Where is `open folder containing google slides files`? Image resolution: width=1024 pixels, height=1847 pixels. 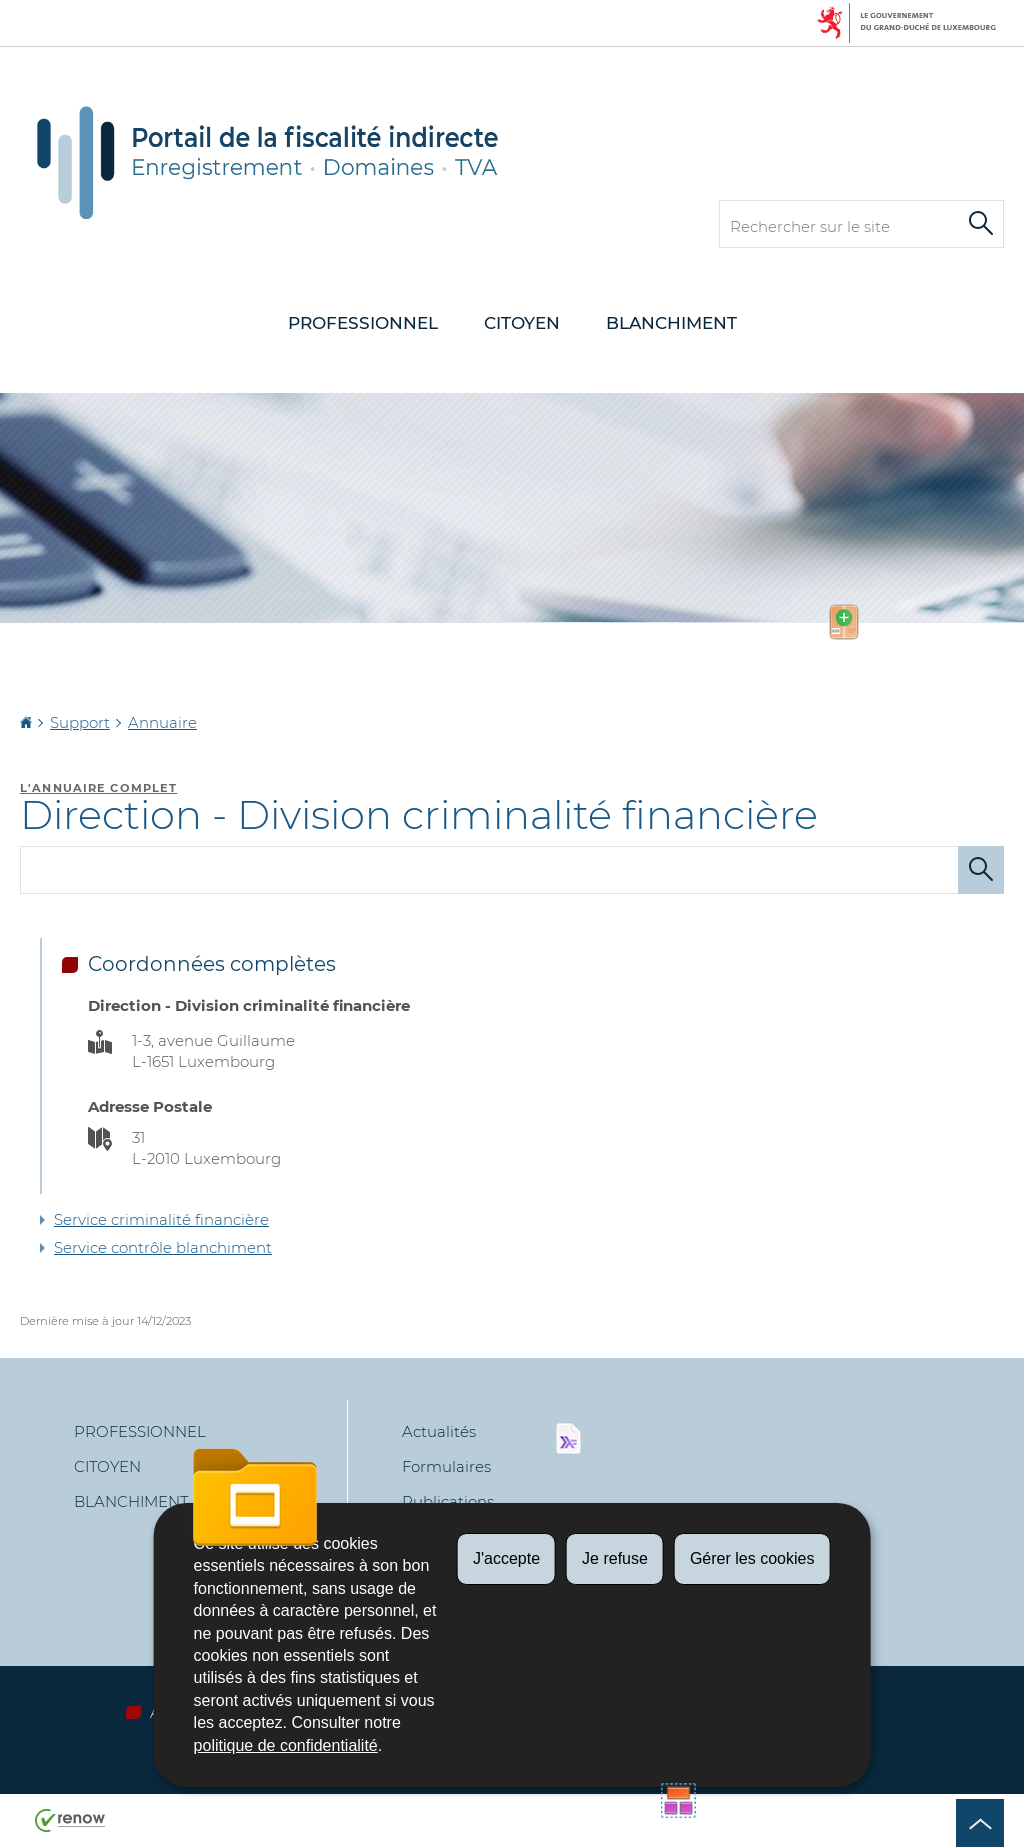
open folder containing google slides files is located at coordinates (254, 1500).